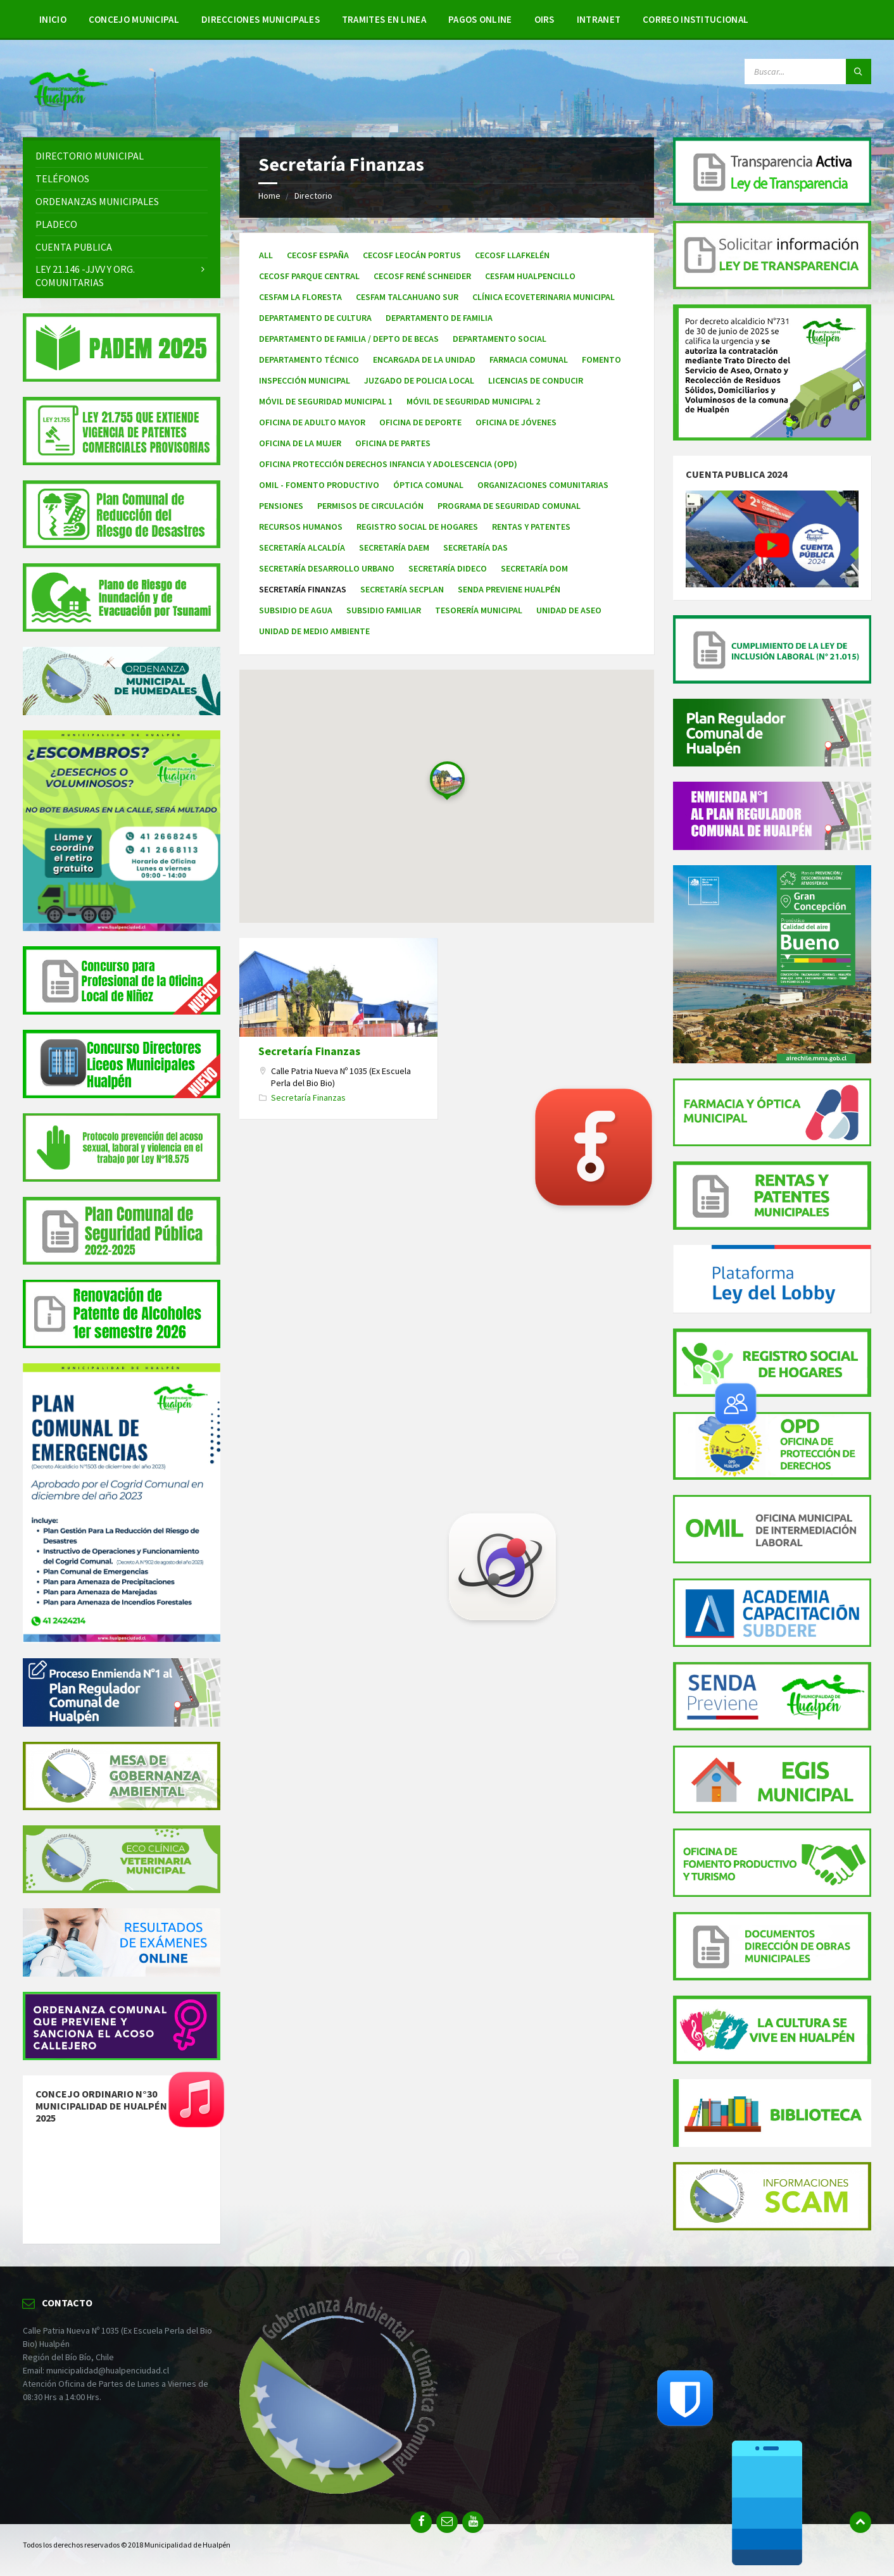 The width and height of the screenshot is (894, 2576). What do you see at coordinates (736, 1404) in the screenshot?
I see `manage user accounts and profiles` at bounding box center [736, 1404].